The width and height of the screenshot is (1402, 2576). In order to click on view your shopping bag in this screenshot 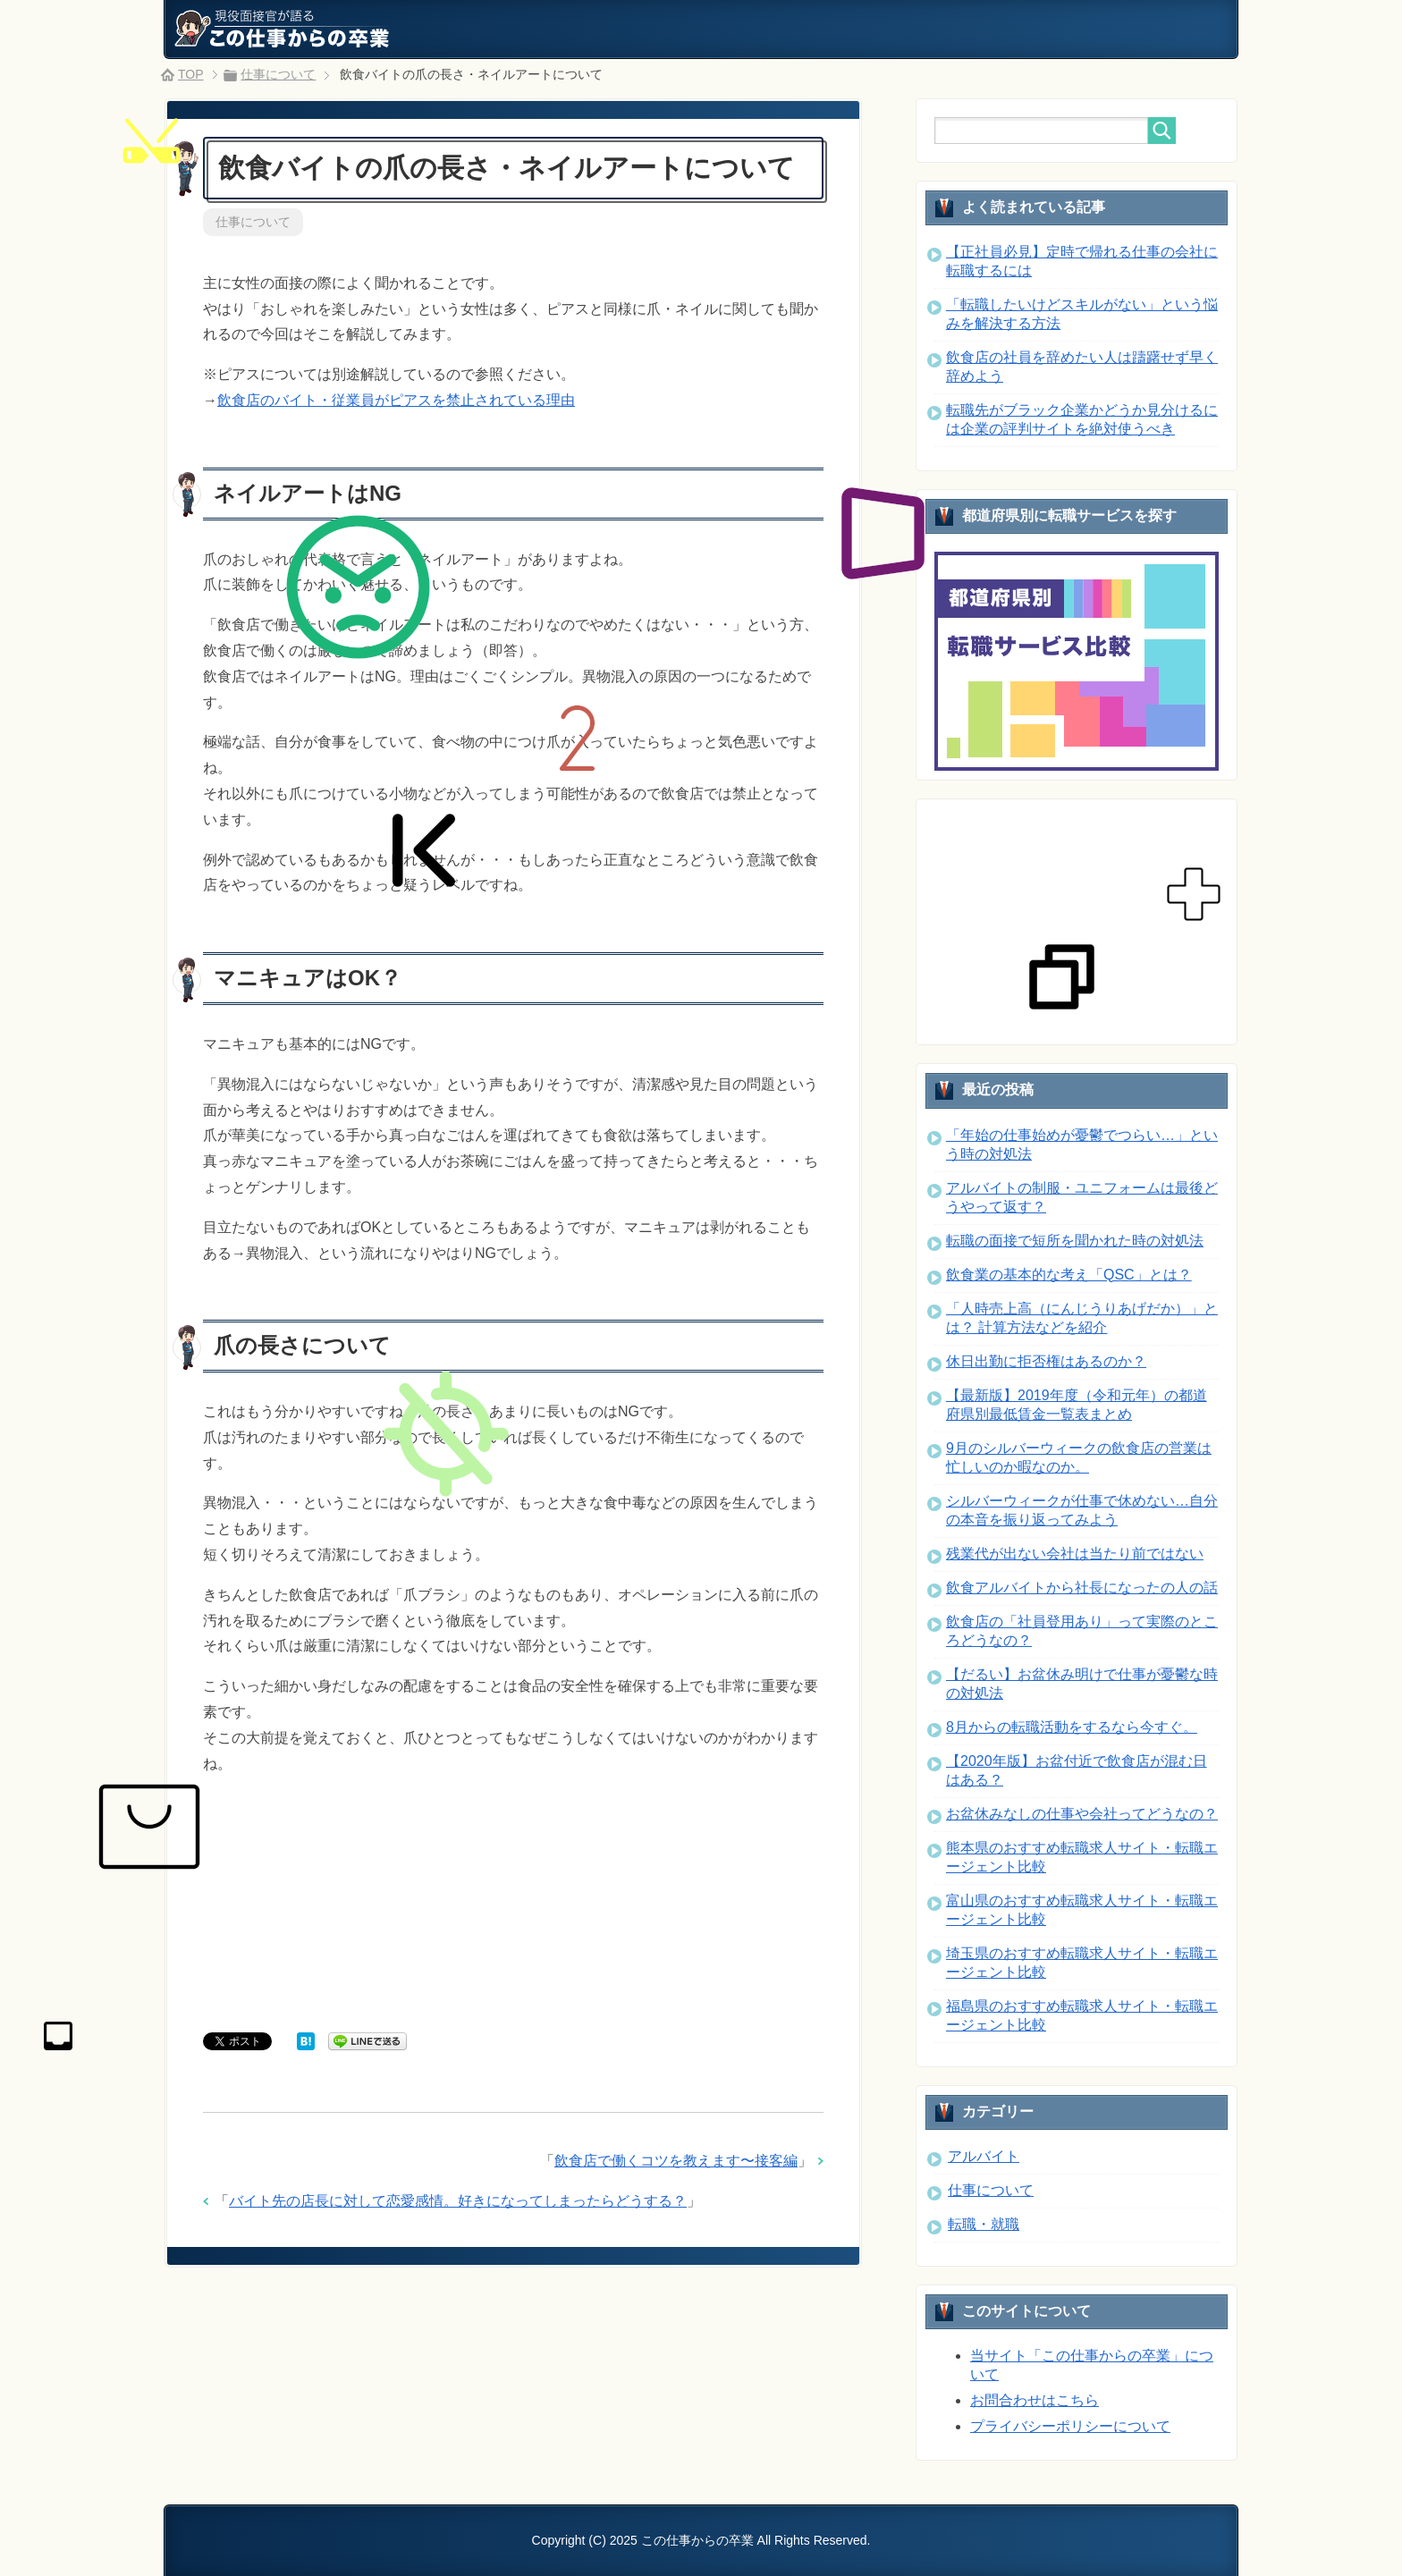, I will do `click(149, 1827)`.